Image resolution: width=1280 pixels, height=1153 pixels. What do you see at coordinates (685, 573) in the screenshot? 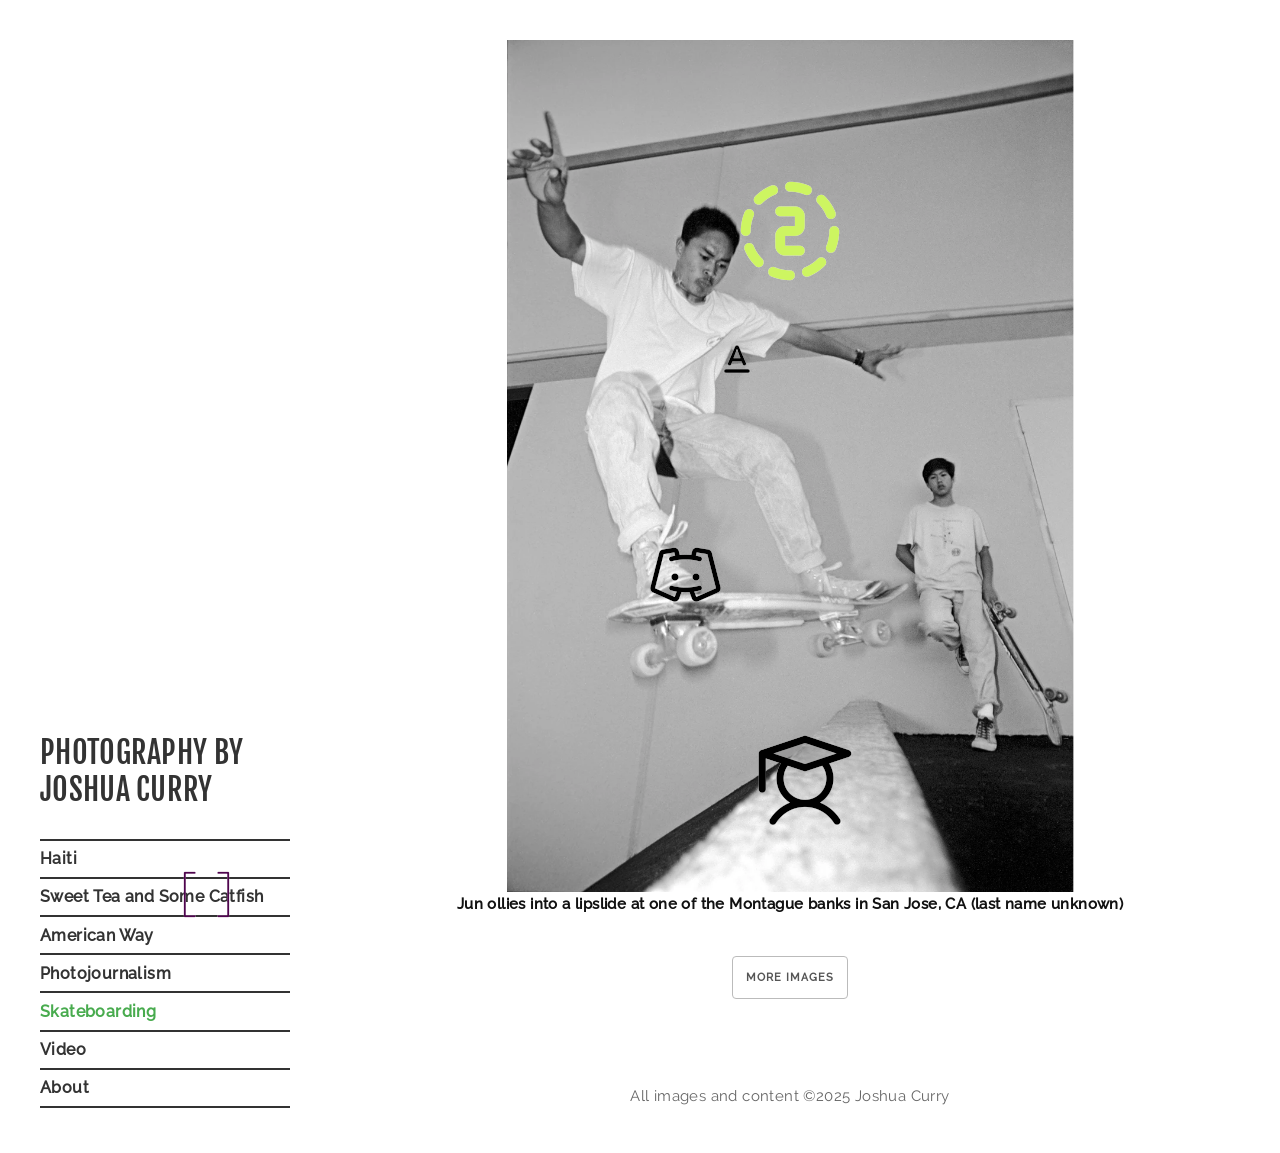
I see `open Discord` at bounding box center [685, 573].